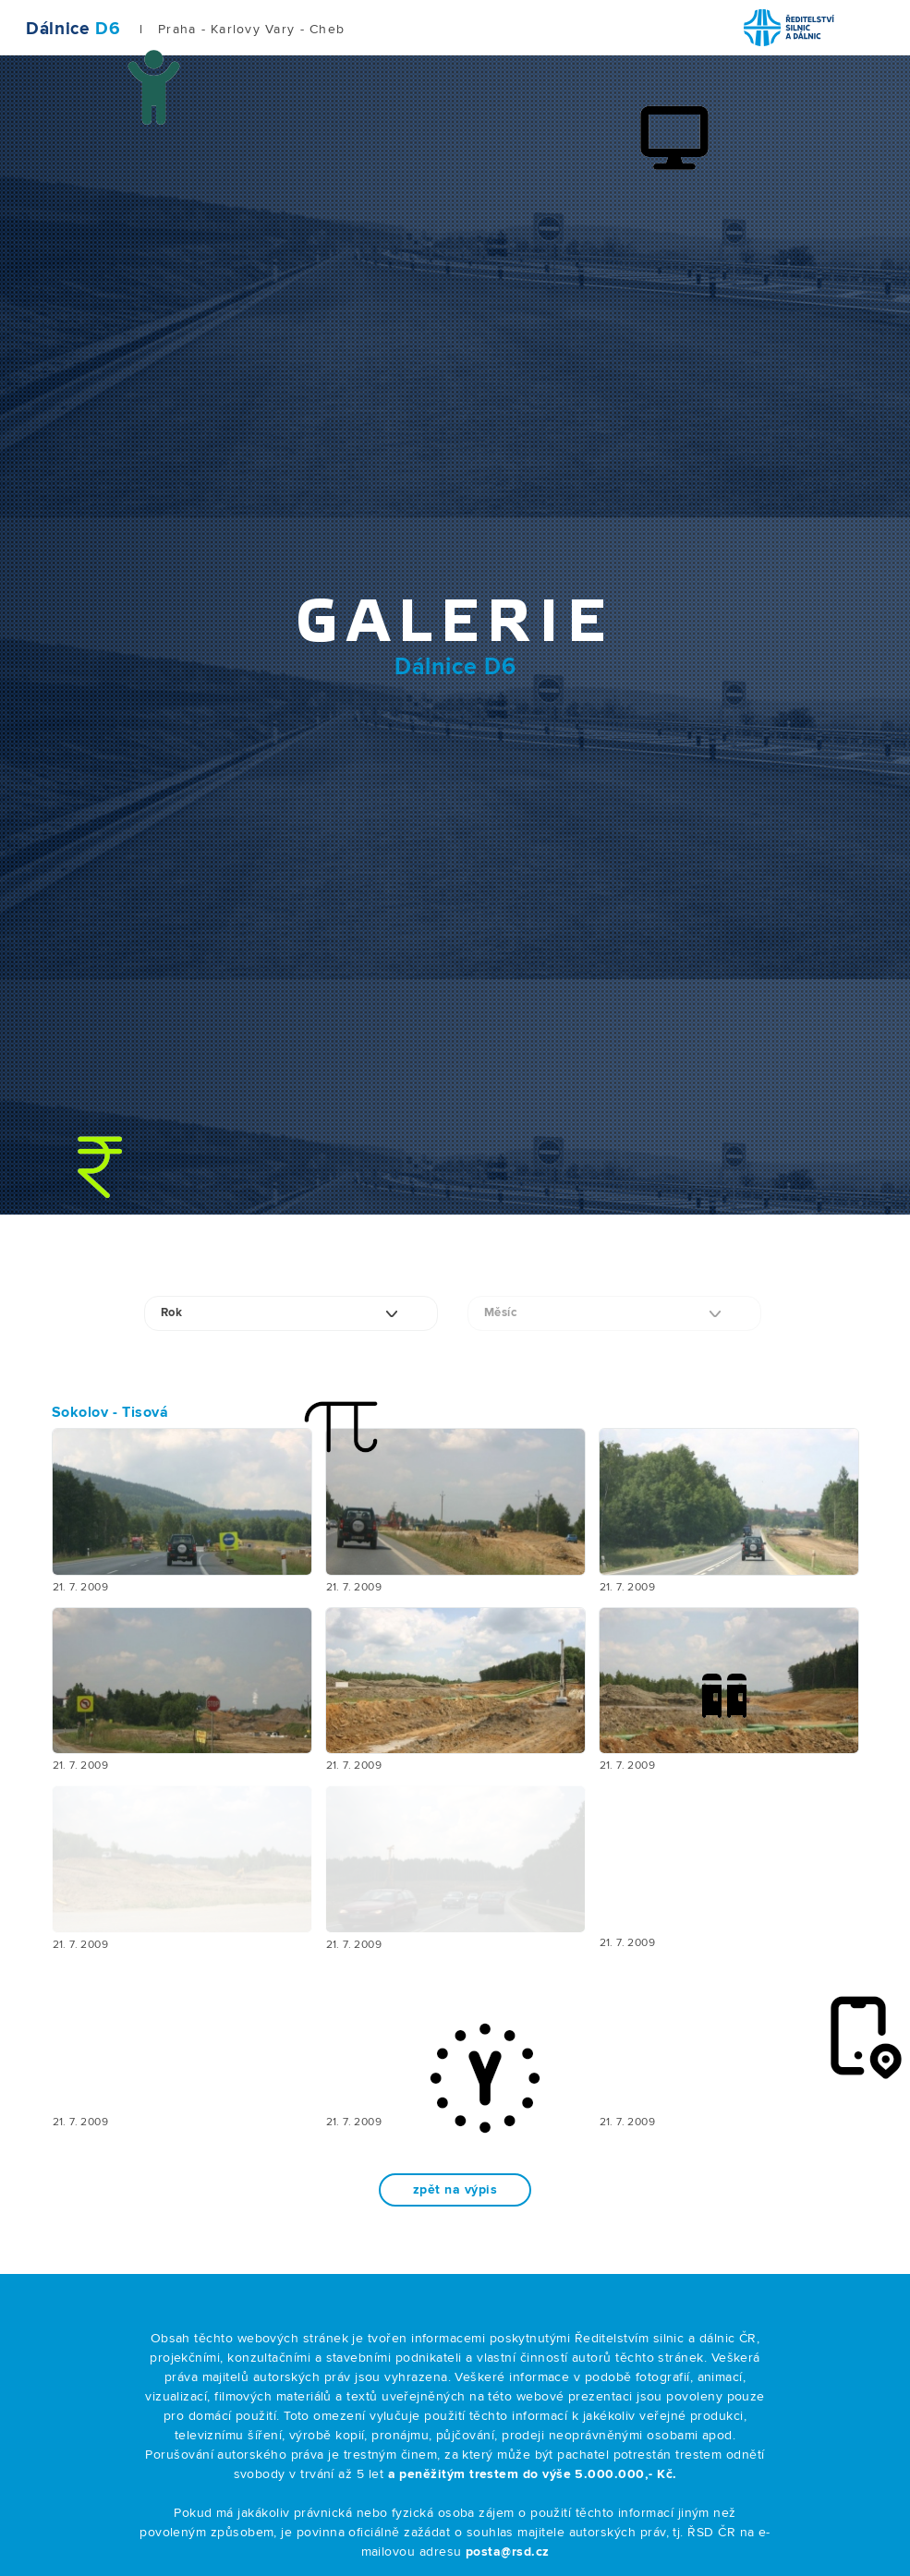  Describe the element at coordinates (97, 1166) in the screenshot. I see `view prices in Indian rupees` at that location.